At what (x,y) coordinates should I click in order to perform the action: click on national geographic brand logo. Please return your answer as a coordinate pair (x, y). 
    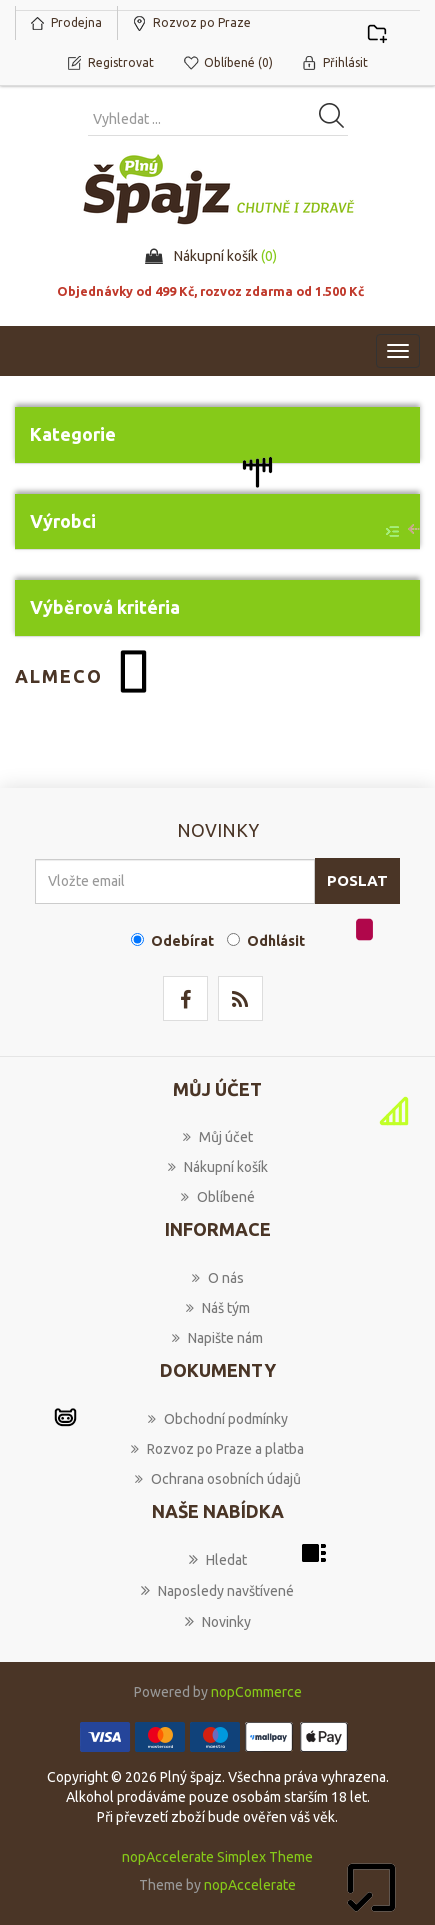
    Looking at the image, I should click on (133, 671).